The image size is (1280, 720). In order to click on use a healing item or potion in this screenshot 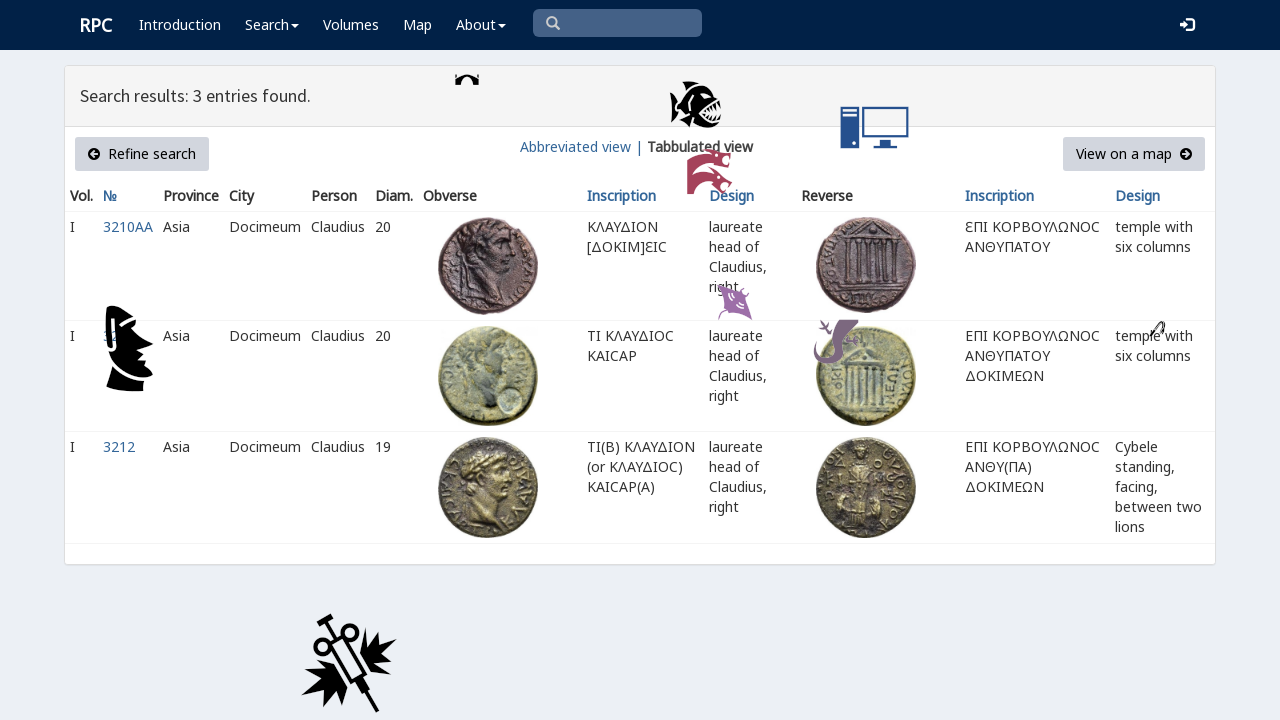, I will do `click(347, 662)`.